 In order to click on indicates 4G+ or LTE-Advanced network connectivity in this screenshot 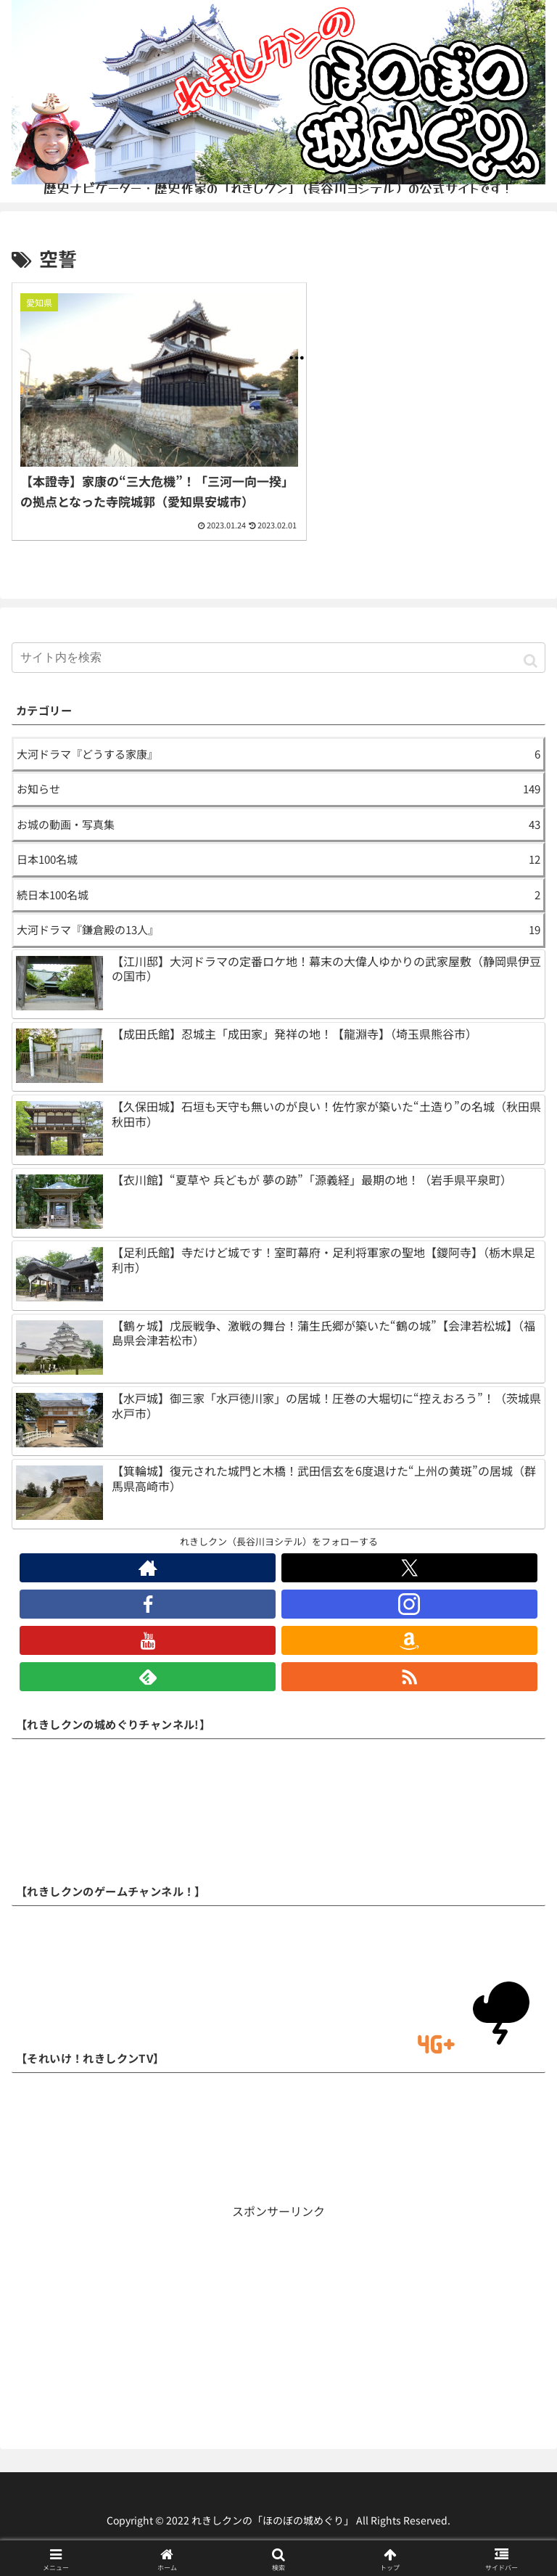, I will do `click(436, 2044)`.